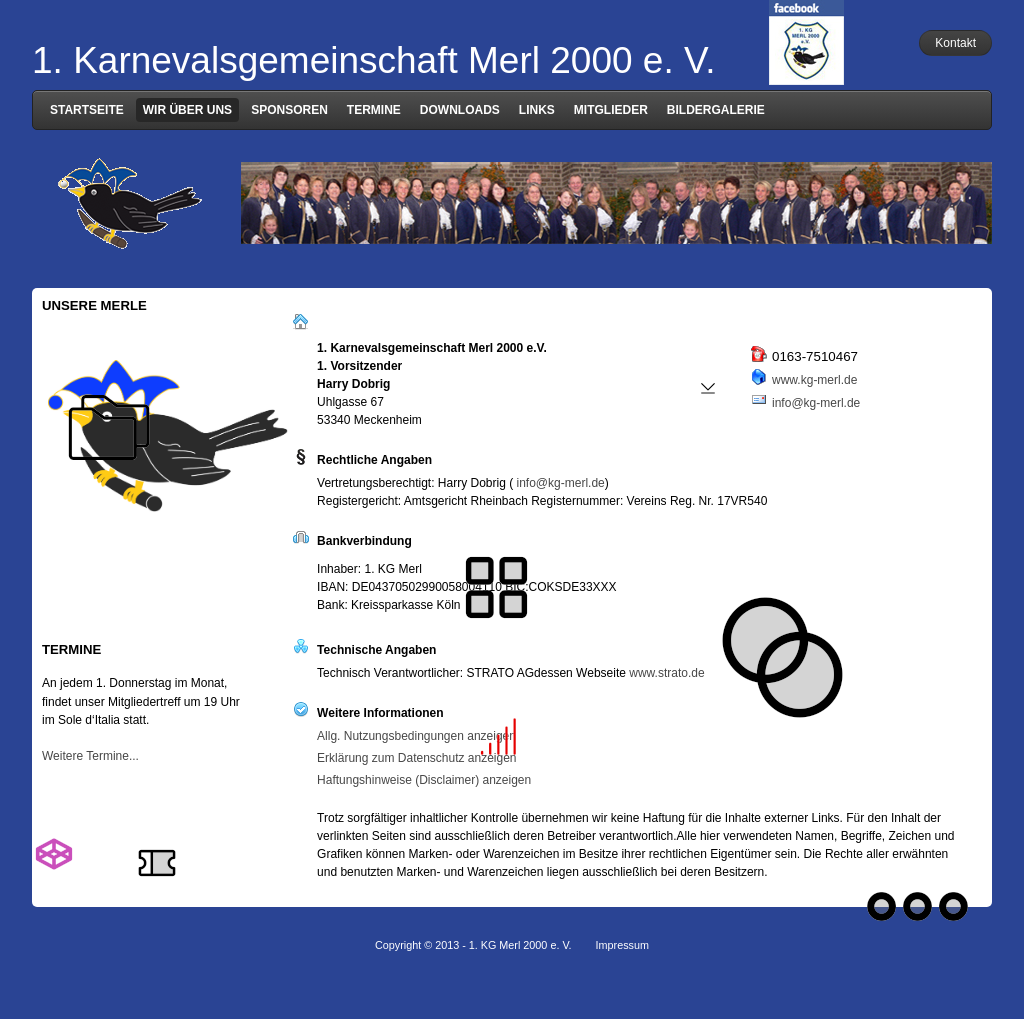 The height and width of the screenshot is (1019, 1024). Describe the element at coordinates (782, 657) in the screenshot. I see `merge or combine selected objects` at that location.